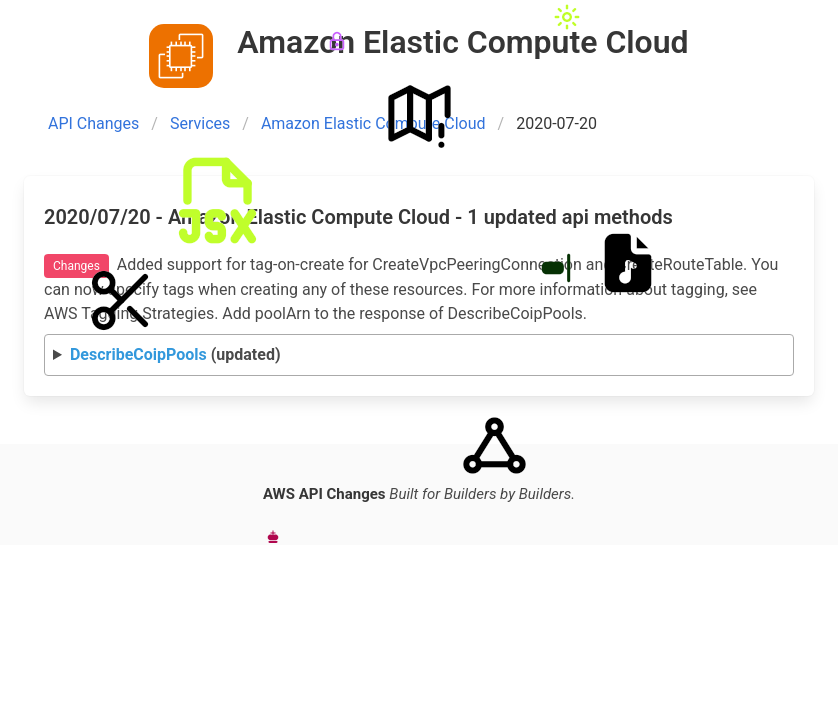 Image resolution: width=838 pixels, height=720 pixels. Describe the element at coordinates (217, 200) in the screenshot. I see `indicates a JSX file type` at that location.